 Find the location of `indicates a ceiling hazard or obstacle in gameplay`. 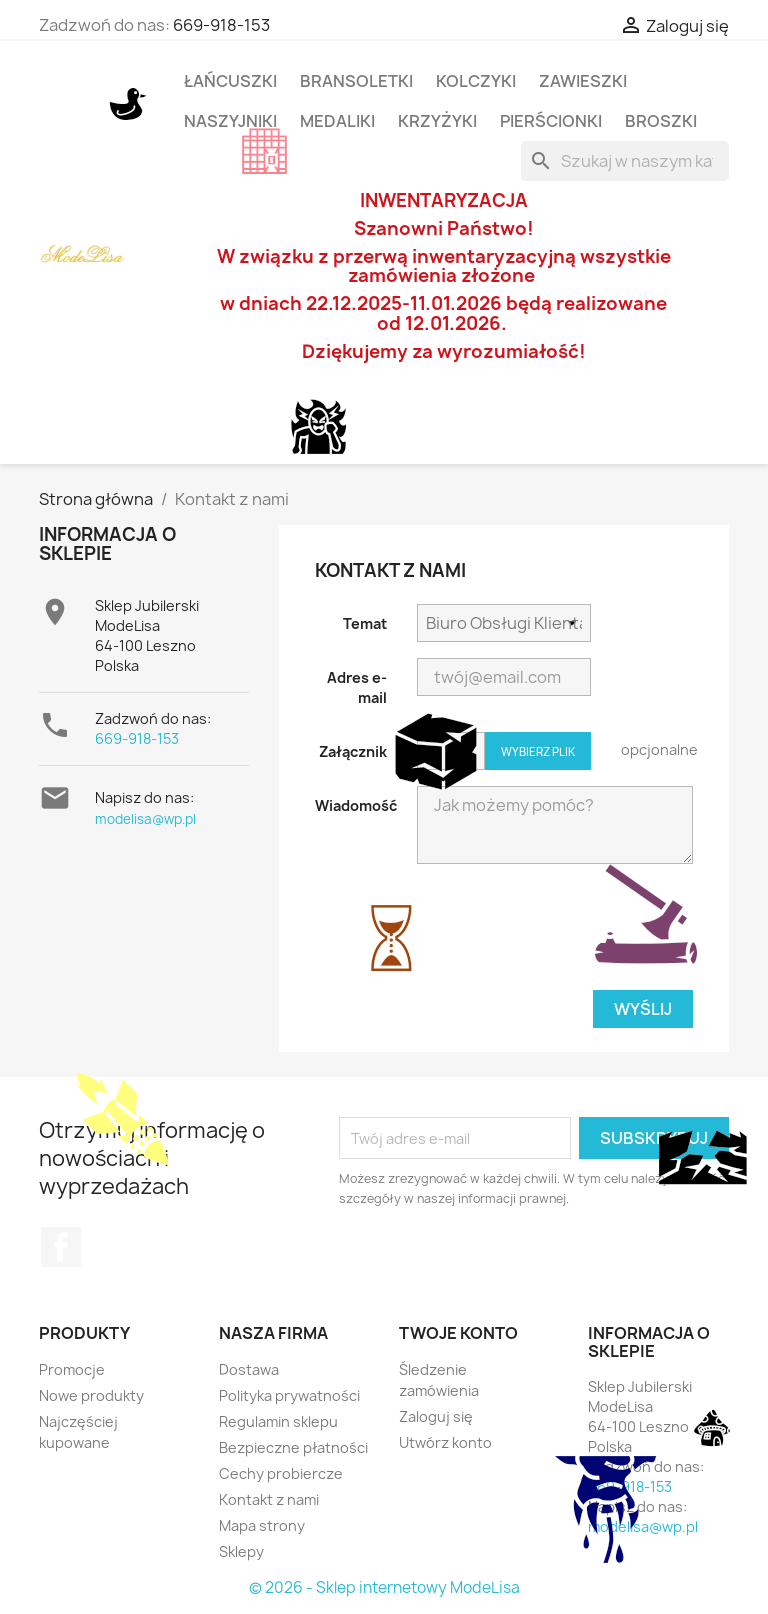

indicates a ceiling hazard or obstacle in gameplay is located at coordinates (605, 1509).